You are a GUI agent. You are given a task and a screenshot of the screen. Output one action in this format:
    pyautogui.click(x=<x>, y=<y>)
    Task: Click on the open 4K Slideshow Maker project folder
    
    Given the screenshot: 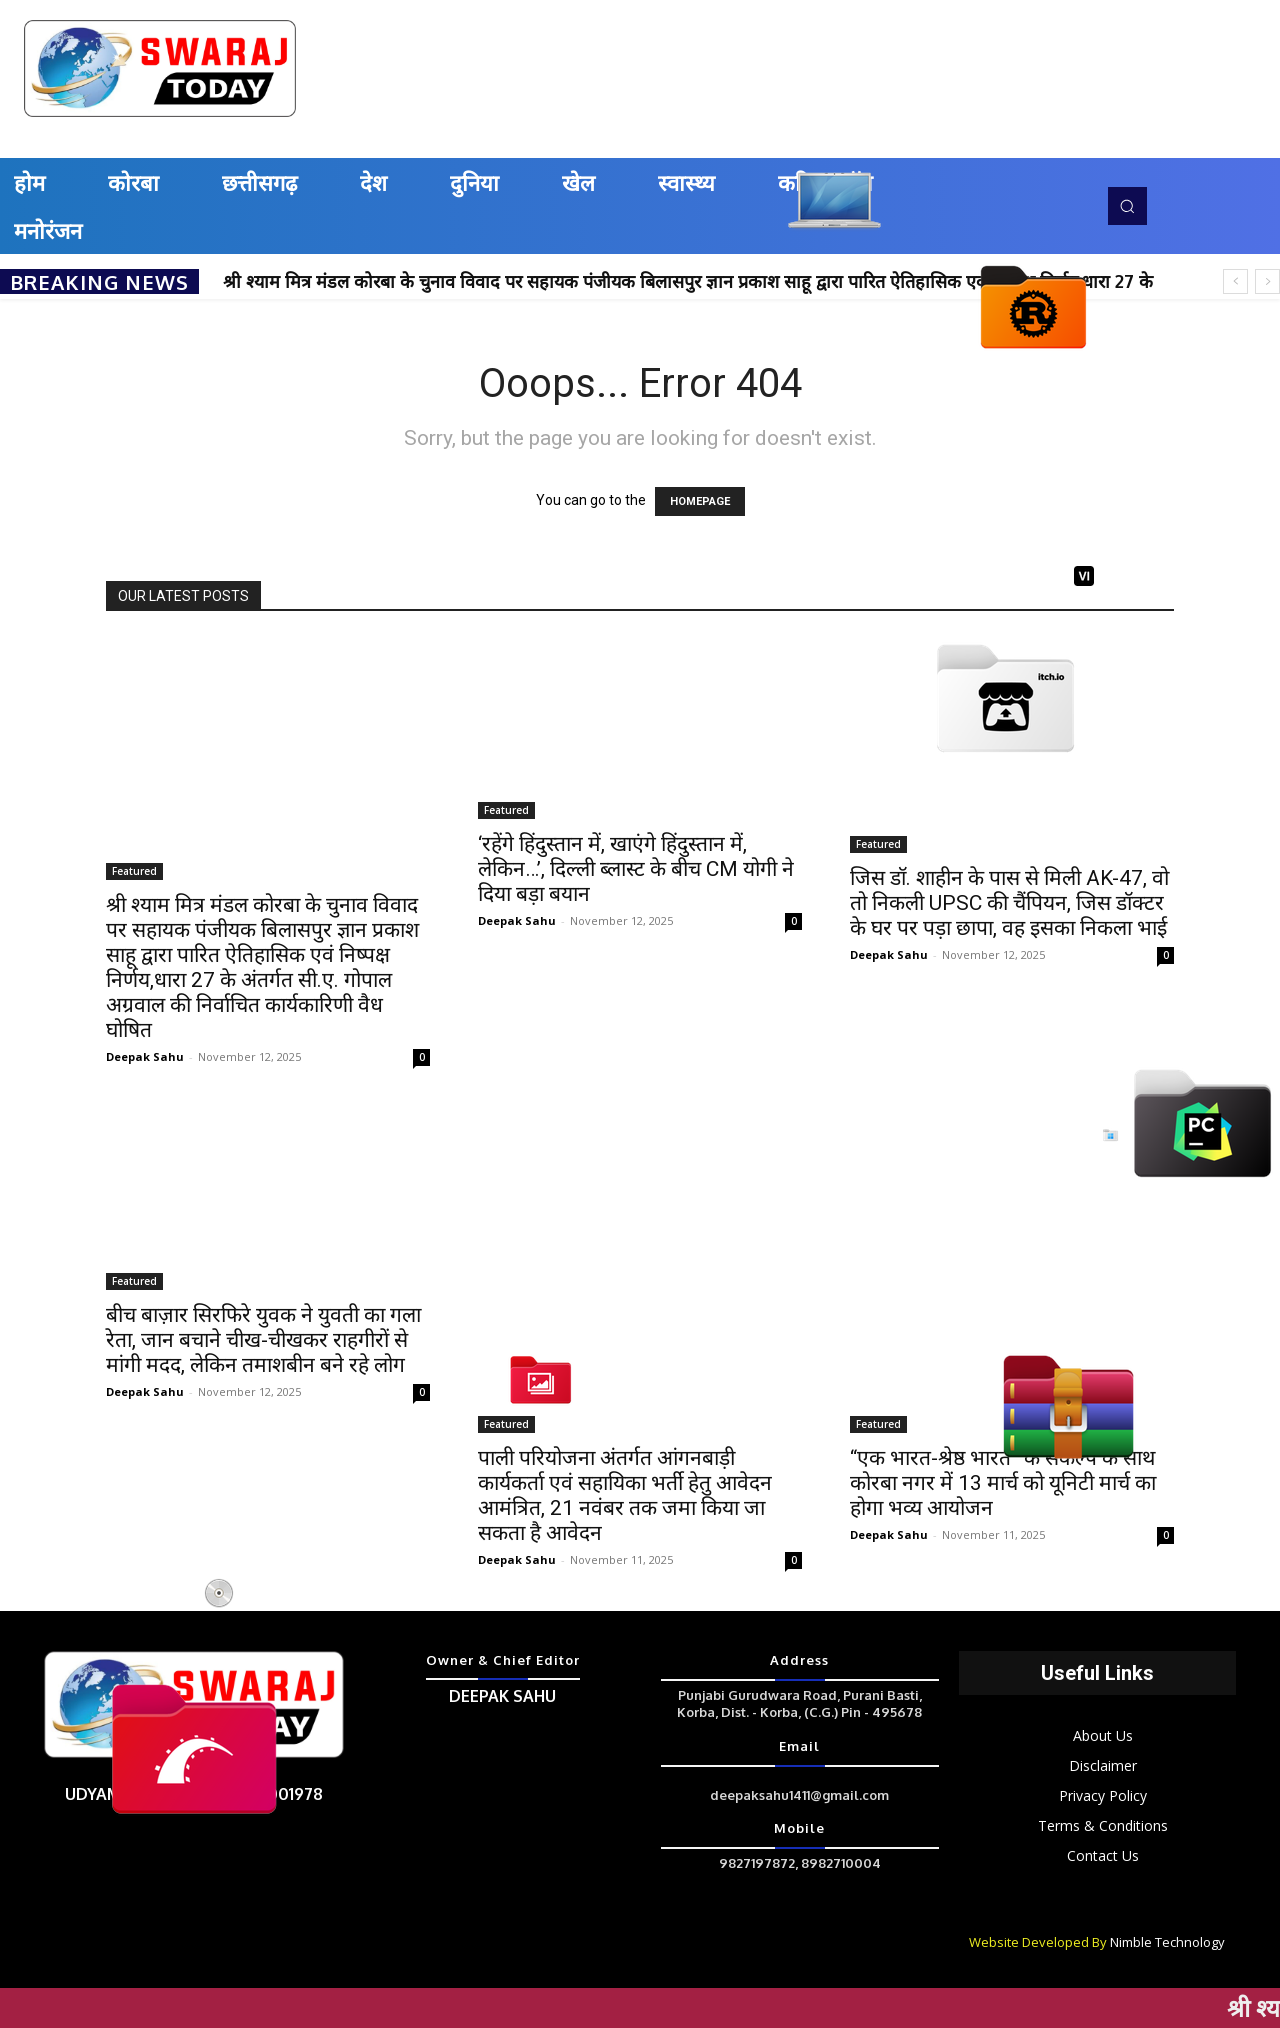 What is the action you would take?
    pyautogui.click(x=540, y=1381)
    